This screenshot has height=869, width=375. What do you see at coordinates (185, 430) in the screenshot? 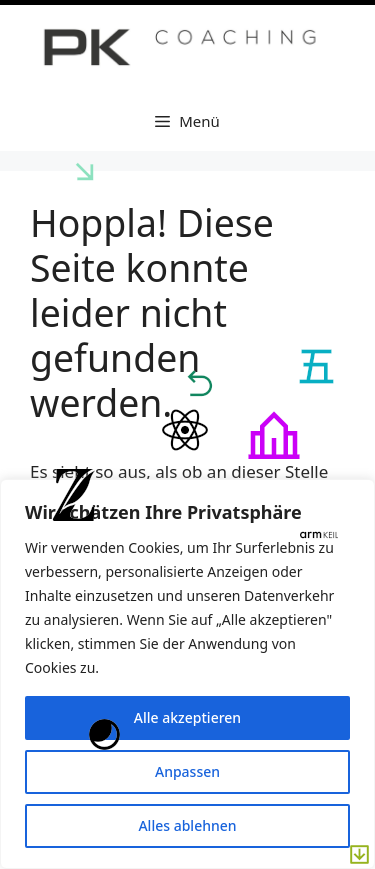
I see `react.js framework logo` at bounding box center [185, 430].